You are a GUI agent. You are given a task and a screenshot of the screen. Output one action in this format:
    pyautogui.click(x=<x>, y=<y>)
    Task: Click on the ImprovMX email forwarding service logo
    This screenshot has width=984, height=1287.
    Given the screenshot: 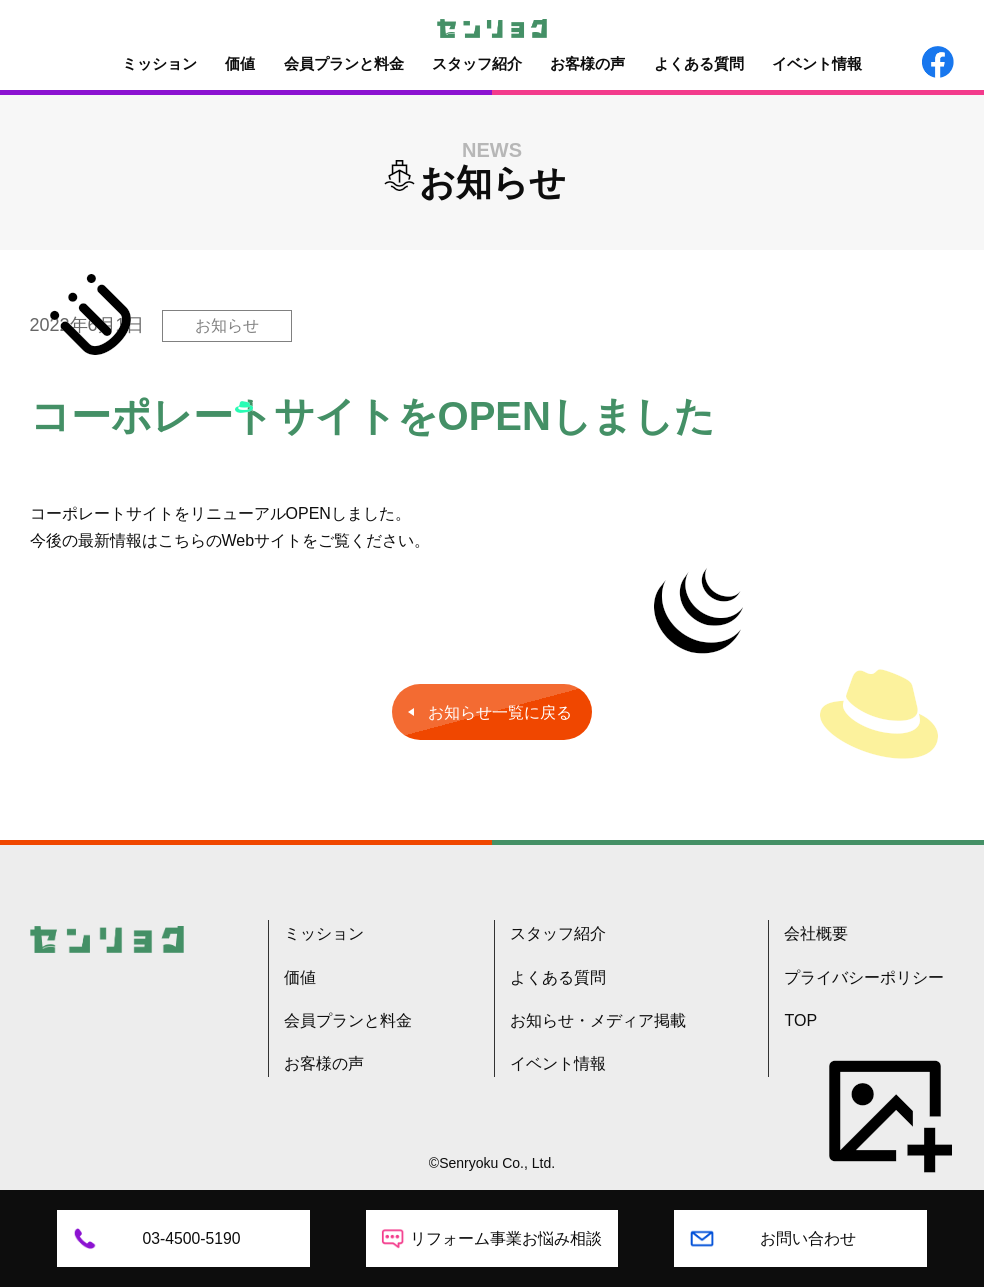 What is the action you would take?
    pyautogui.click(x=399, y=175)
    